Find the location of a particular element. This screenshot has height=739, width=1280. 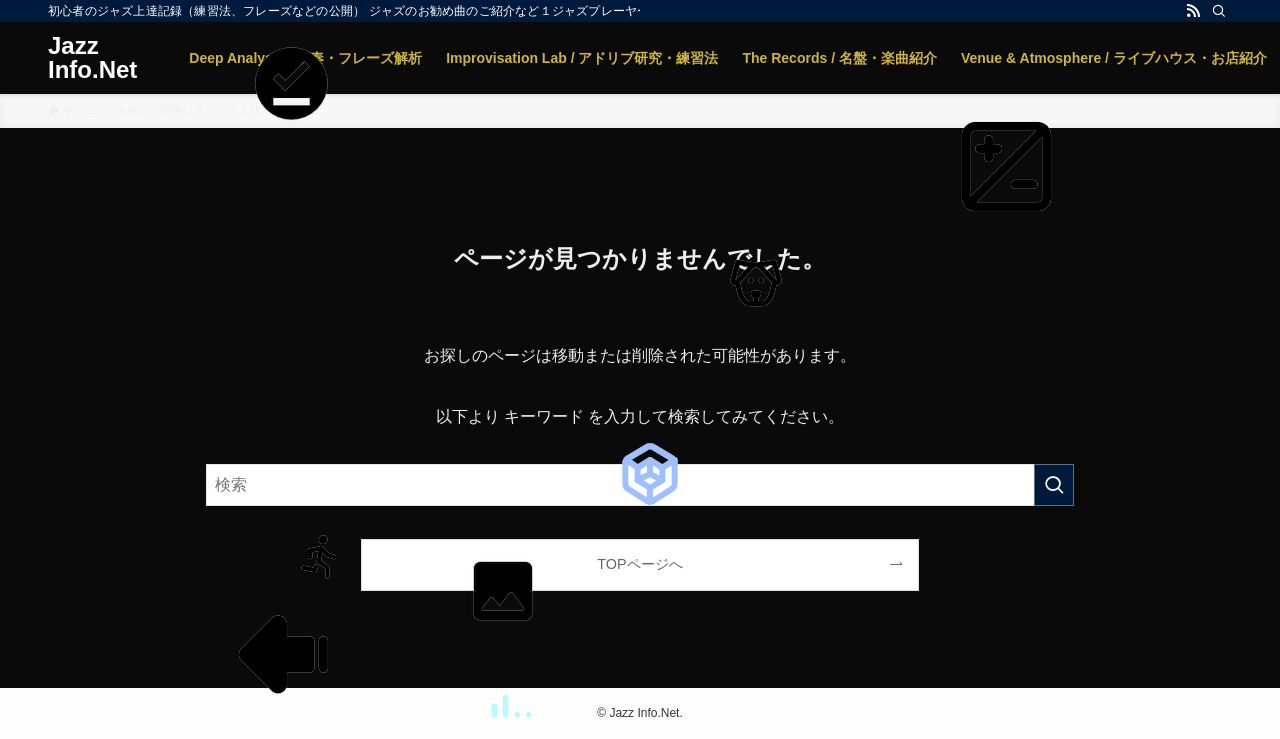

go back to the previous screen is located at coordinates (282, 654).